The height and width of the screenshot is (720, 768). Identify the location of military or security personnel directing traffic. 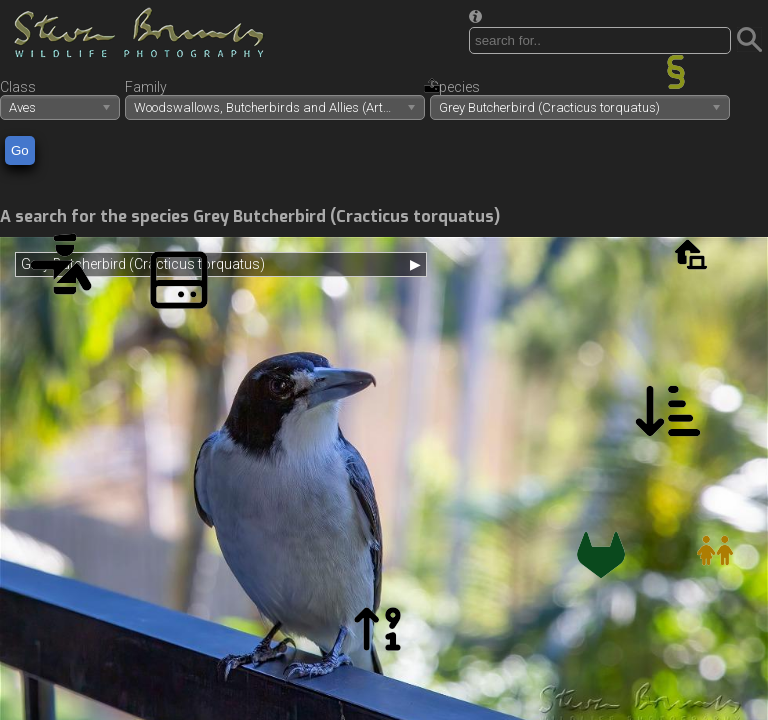
(61, 264).